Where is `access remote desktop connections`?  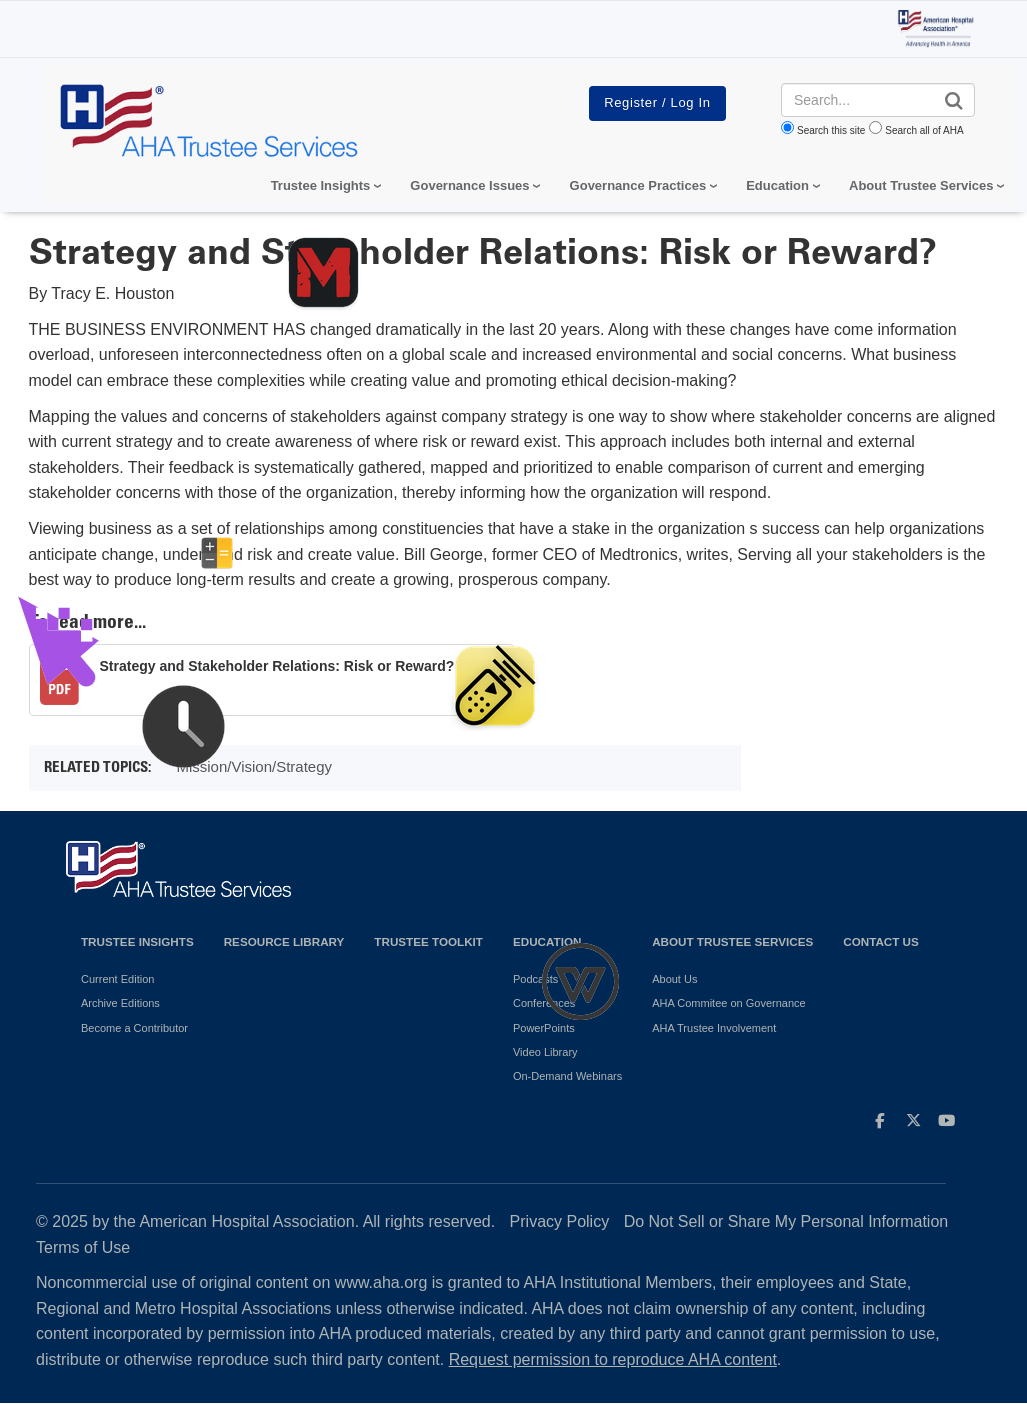 access remote desktop connections is located at coordinates (58, 641).